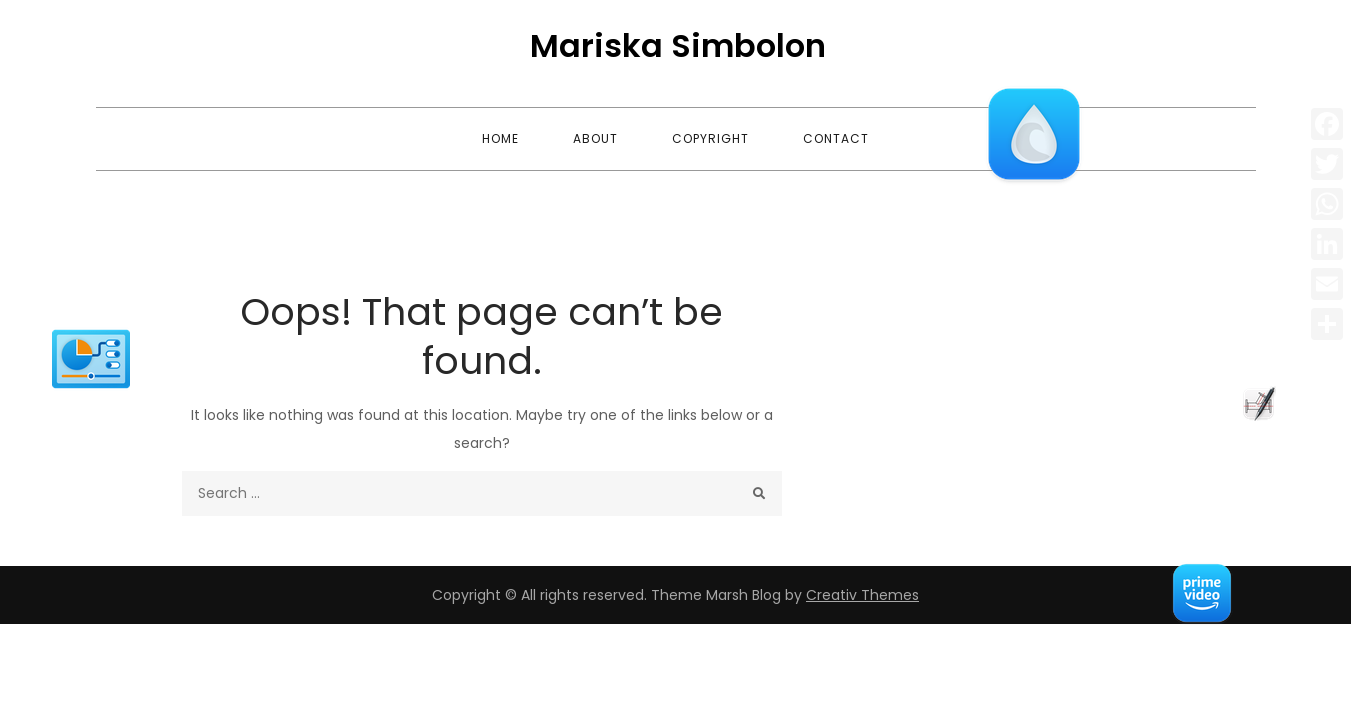 The height and width of the screenshot is (720, 1351). Describe the element at coordinates (91, 359) in the screenshot. I see `open windows control panel settings` at that location.